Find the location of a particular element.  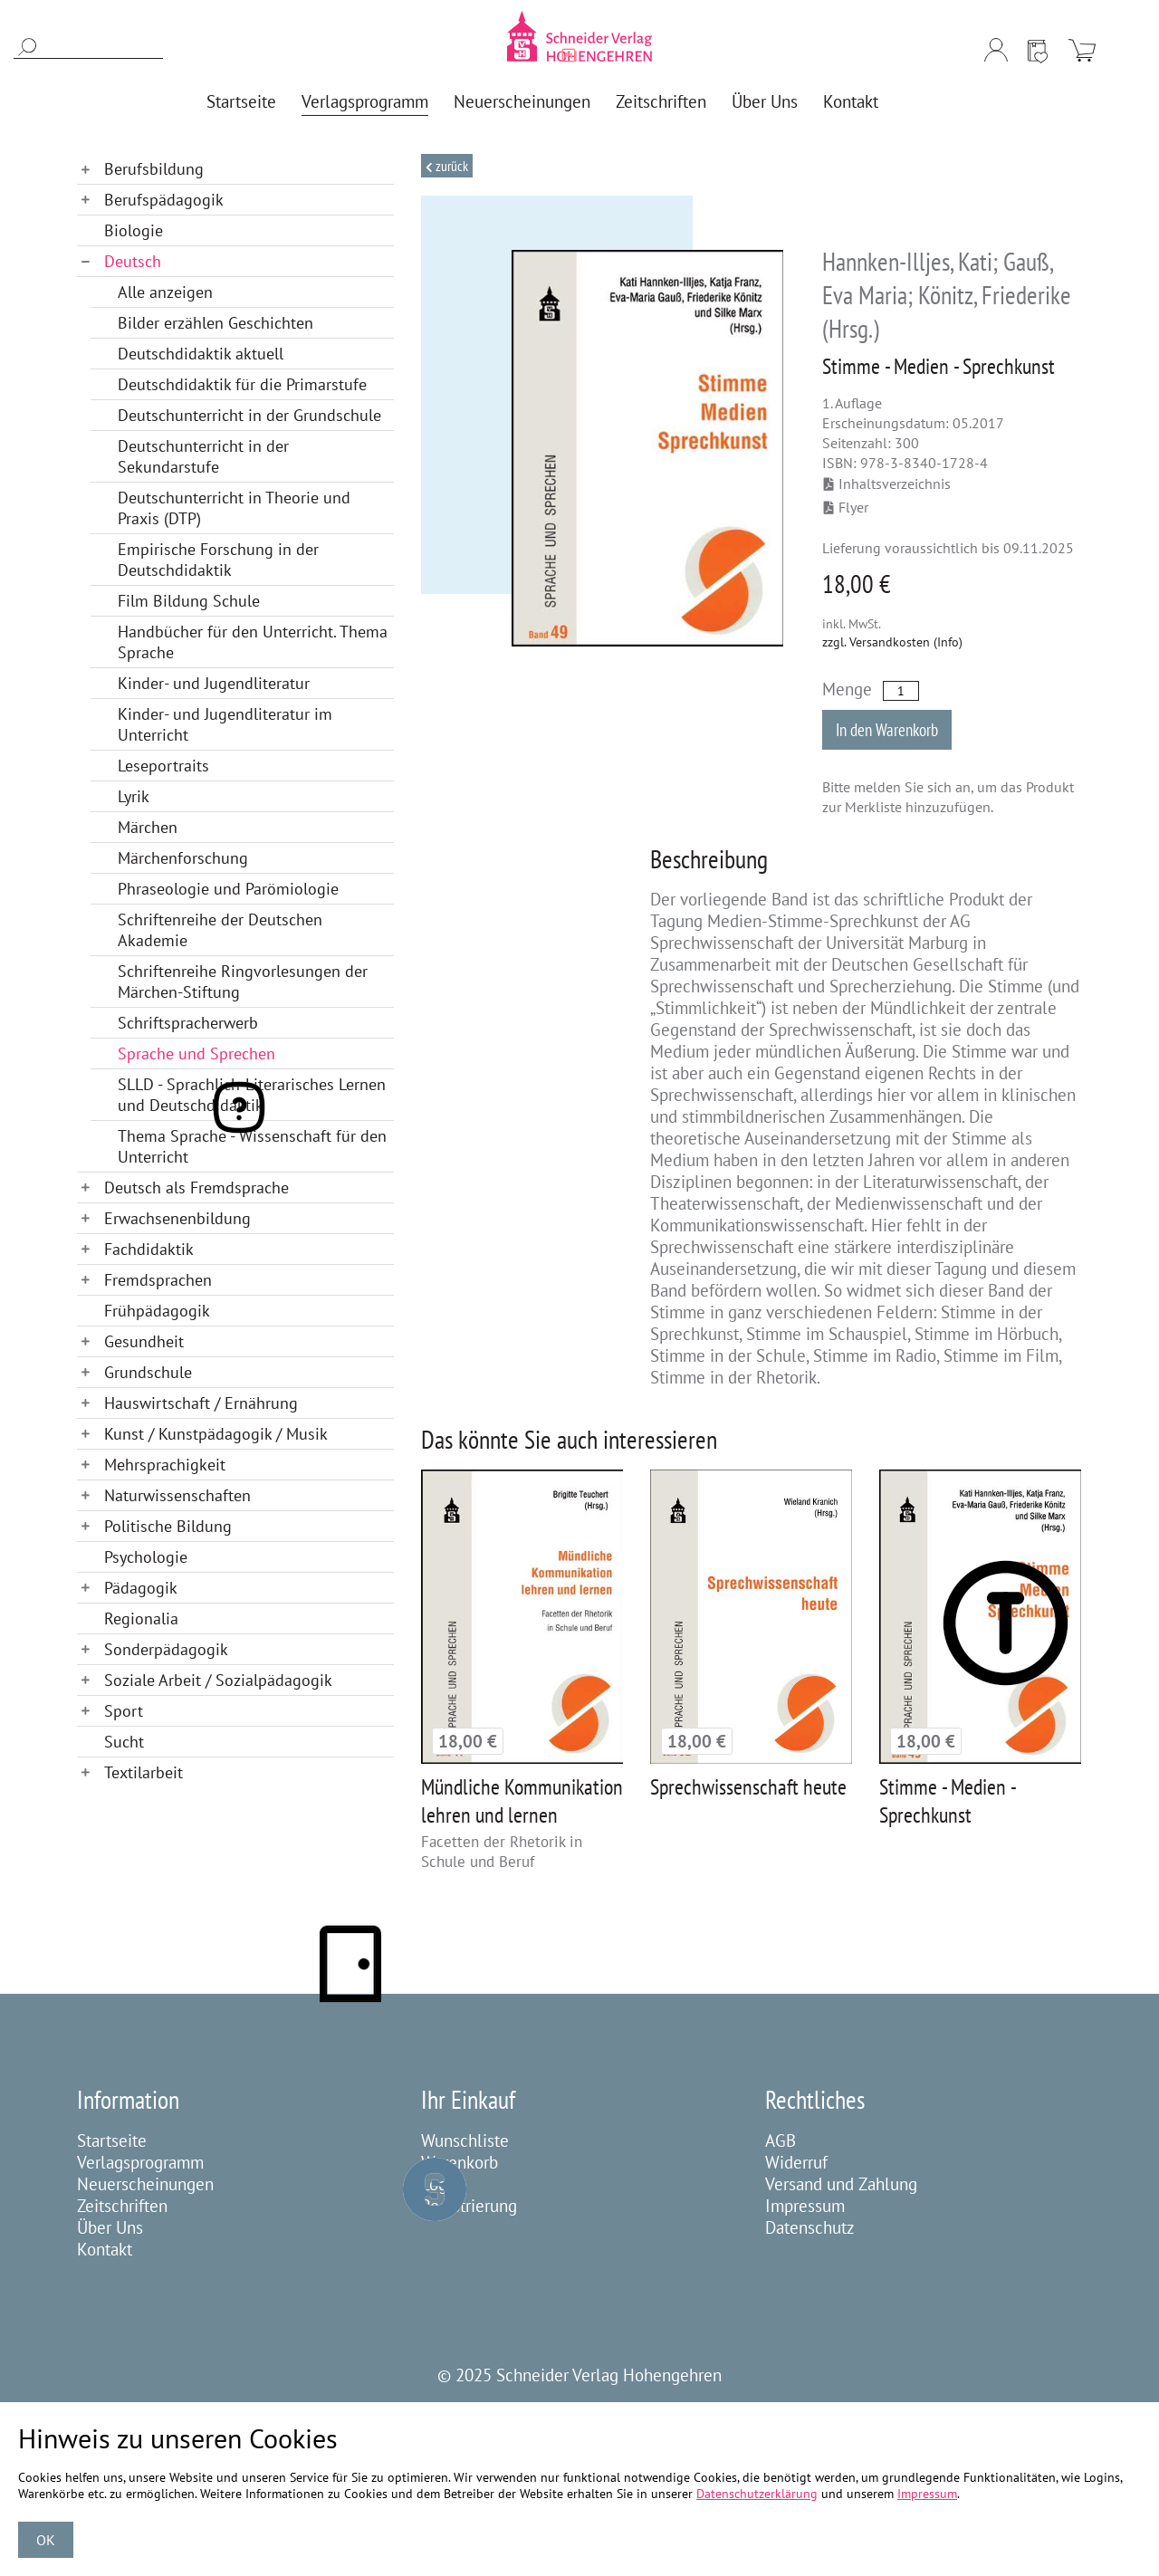

access help or support resources is located at coordinates (239, 1107).